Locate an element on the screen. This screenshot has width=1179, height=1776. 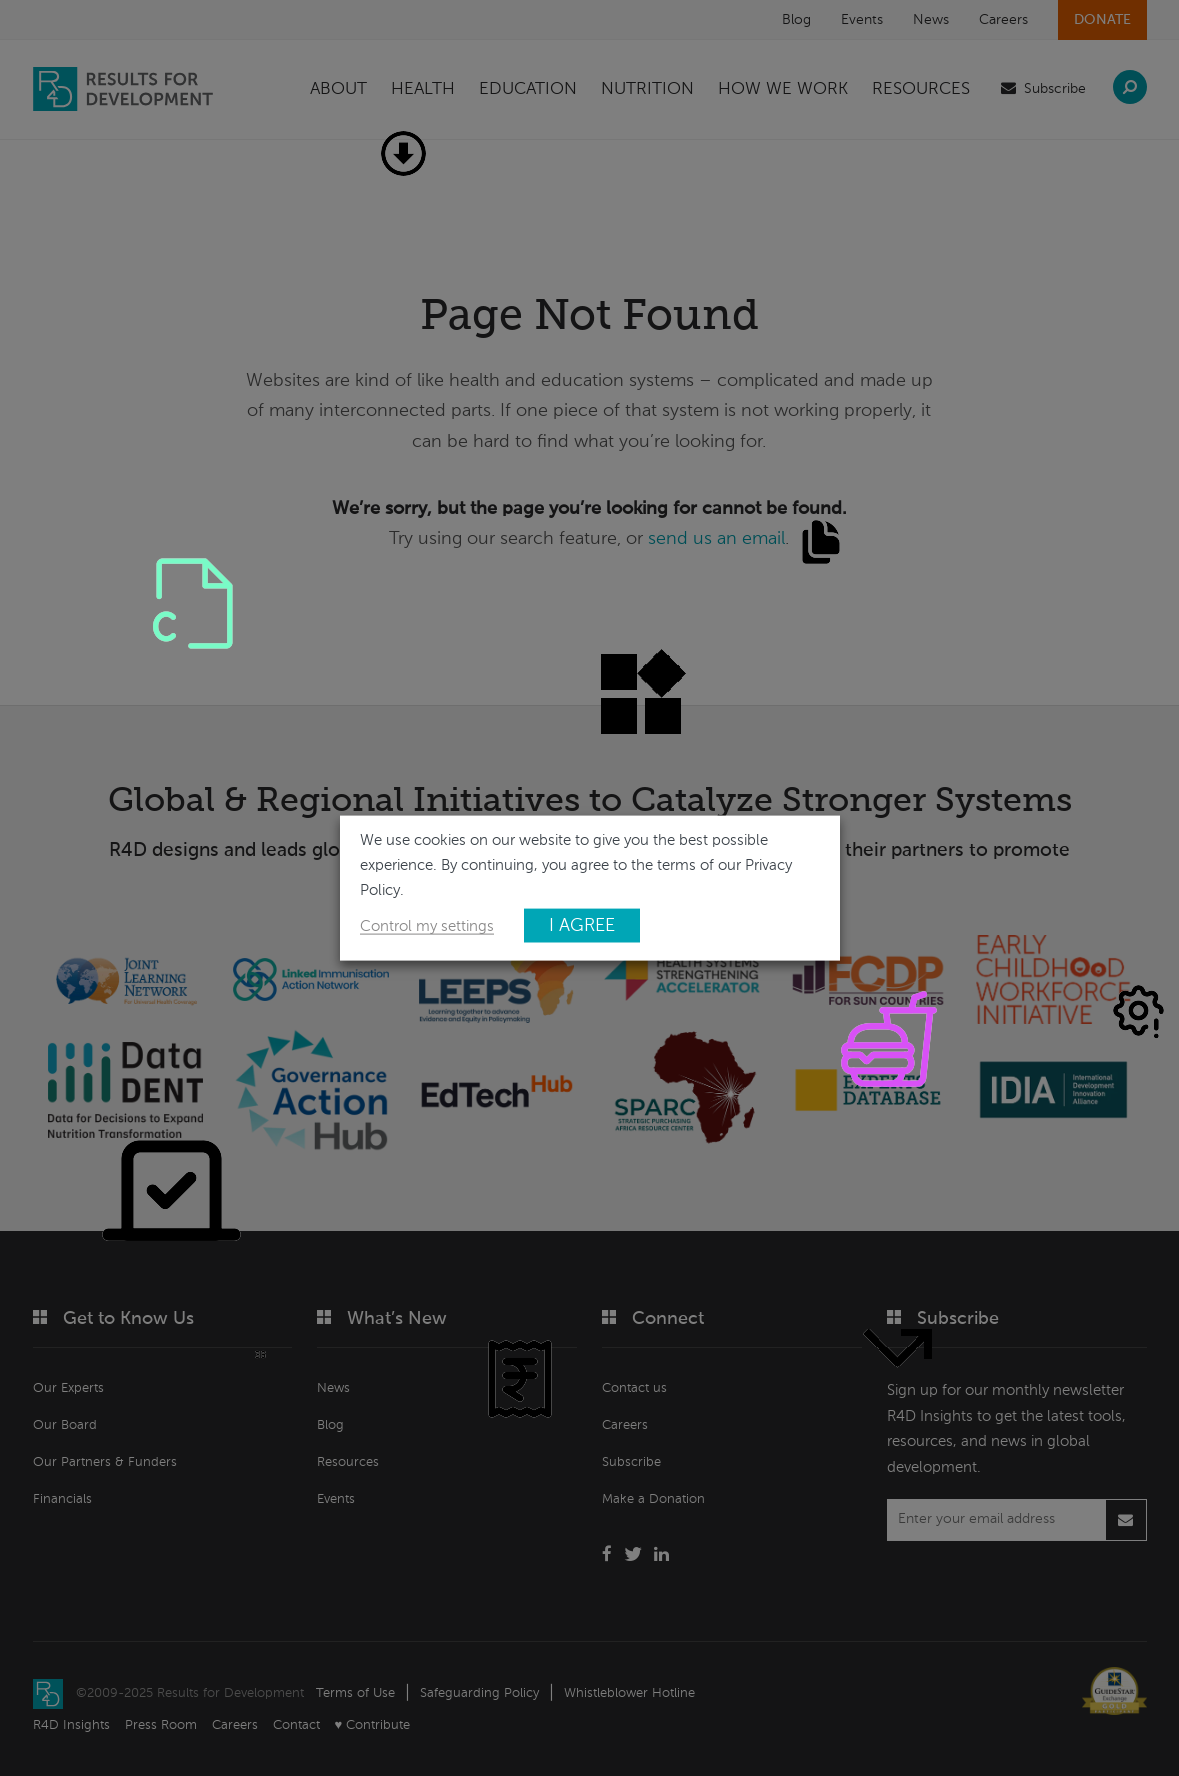
browse nearby fast food restaurants is located at coordinates (889, 1039).